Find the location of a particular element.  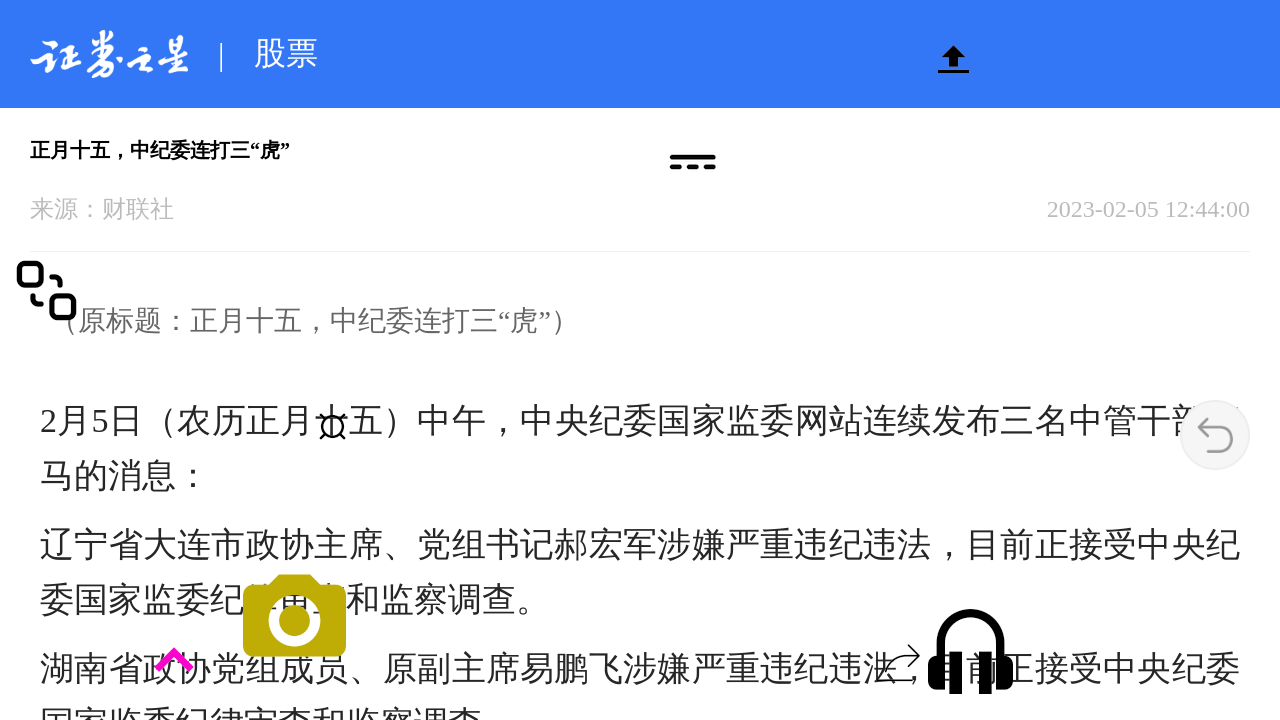

upload a file or document is located at coordinates (953, 57).